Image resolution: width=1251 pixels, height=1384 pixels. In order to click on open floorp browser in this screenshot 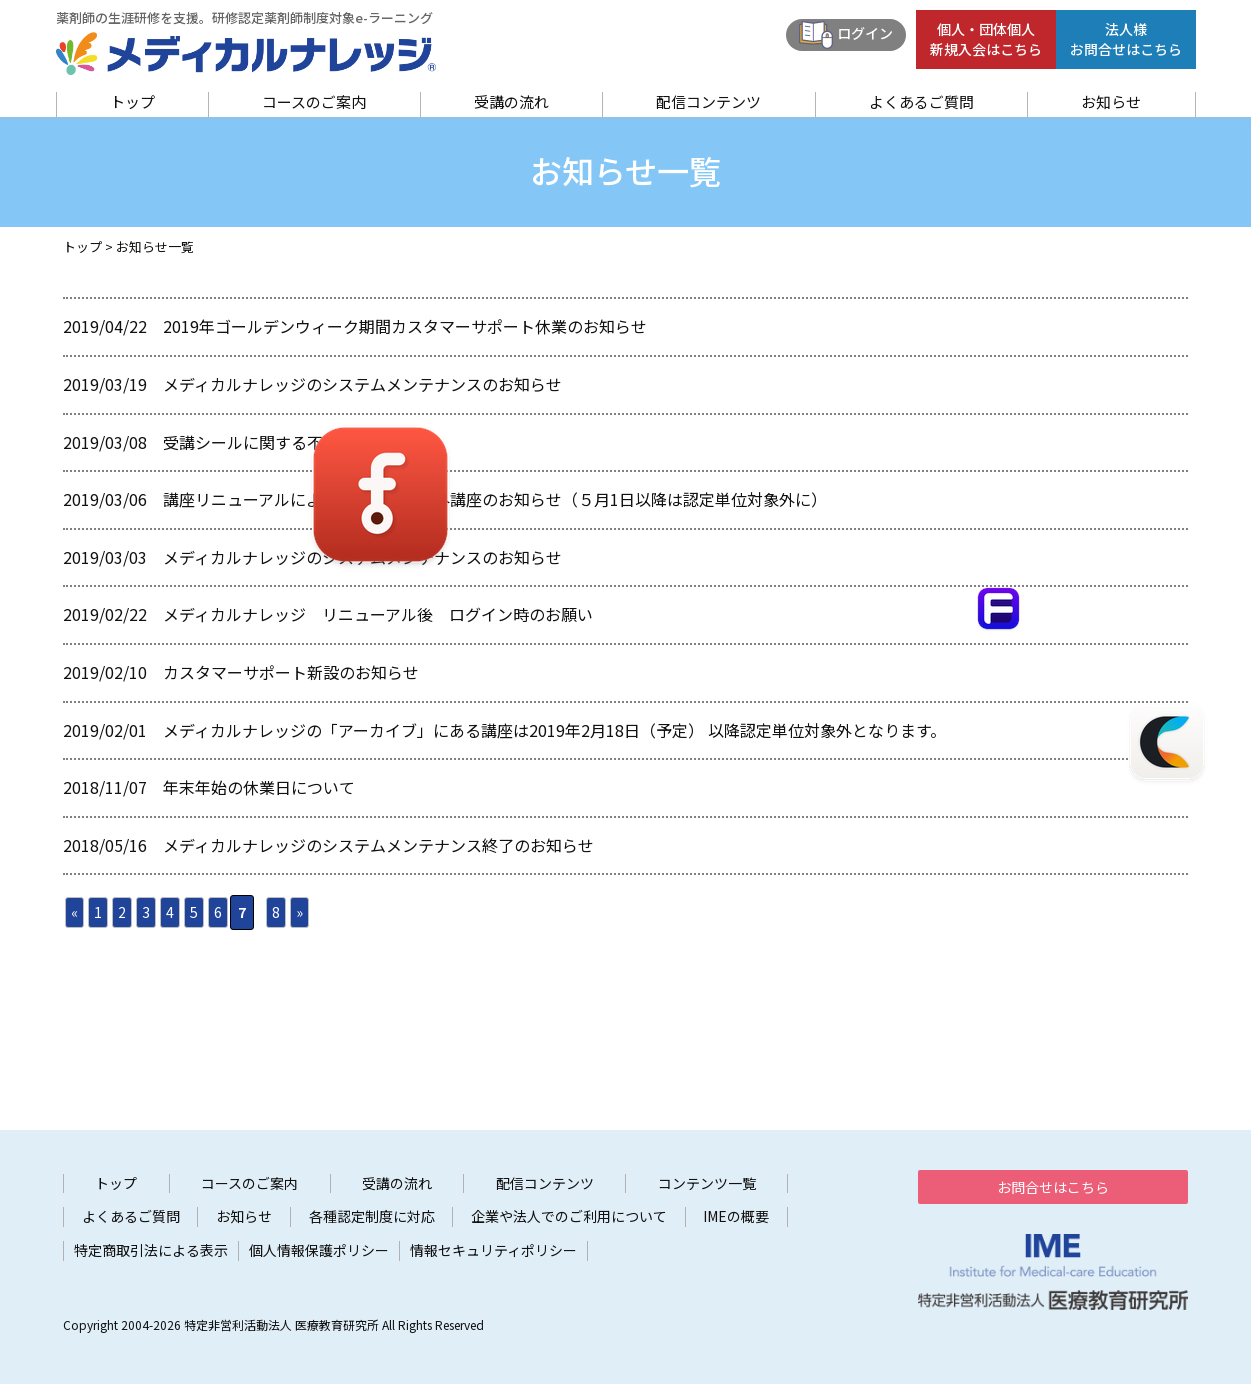, I will do `click(998, 608)`.